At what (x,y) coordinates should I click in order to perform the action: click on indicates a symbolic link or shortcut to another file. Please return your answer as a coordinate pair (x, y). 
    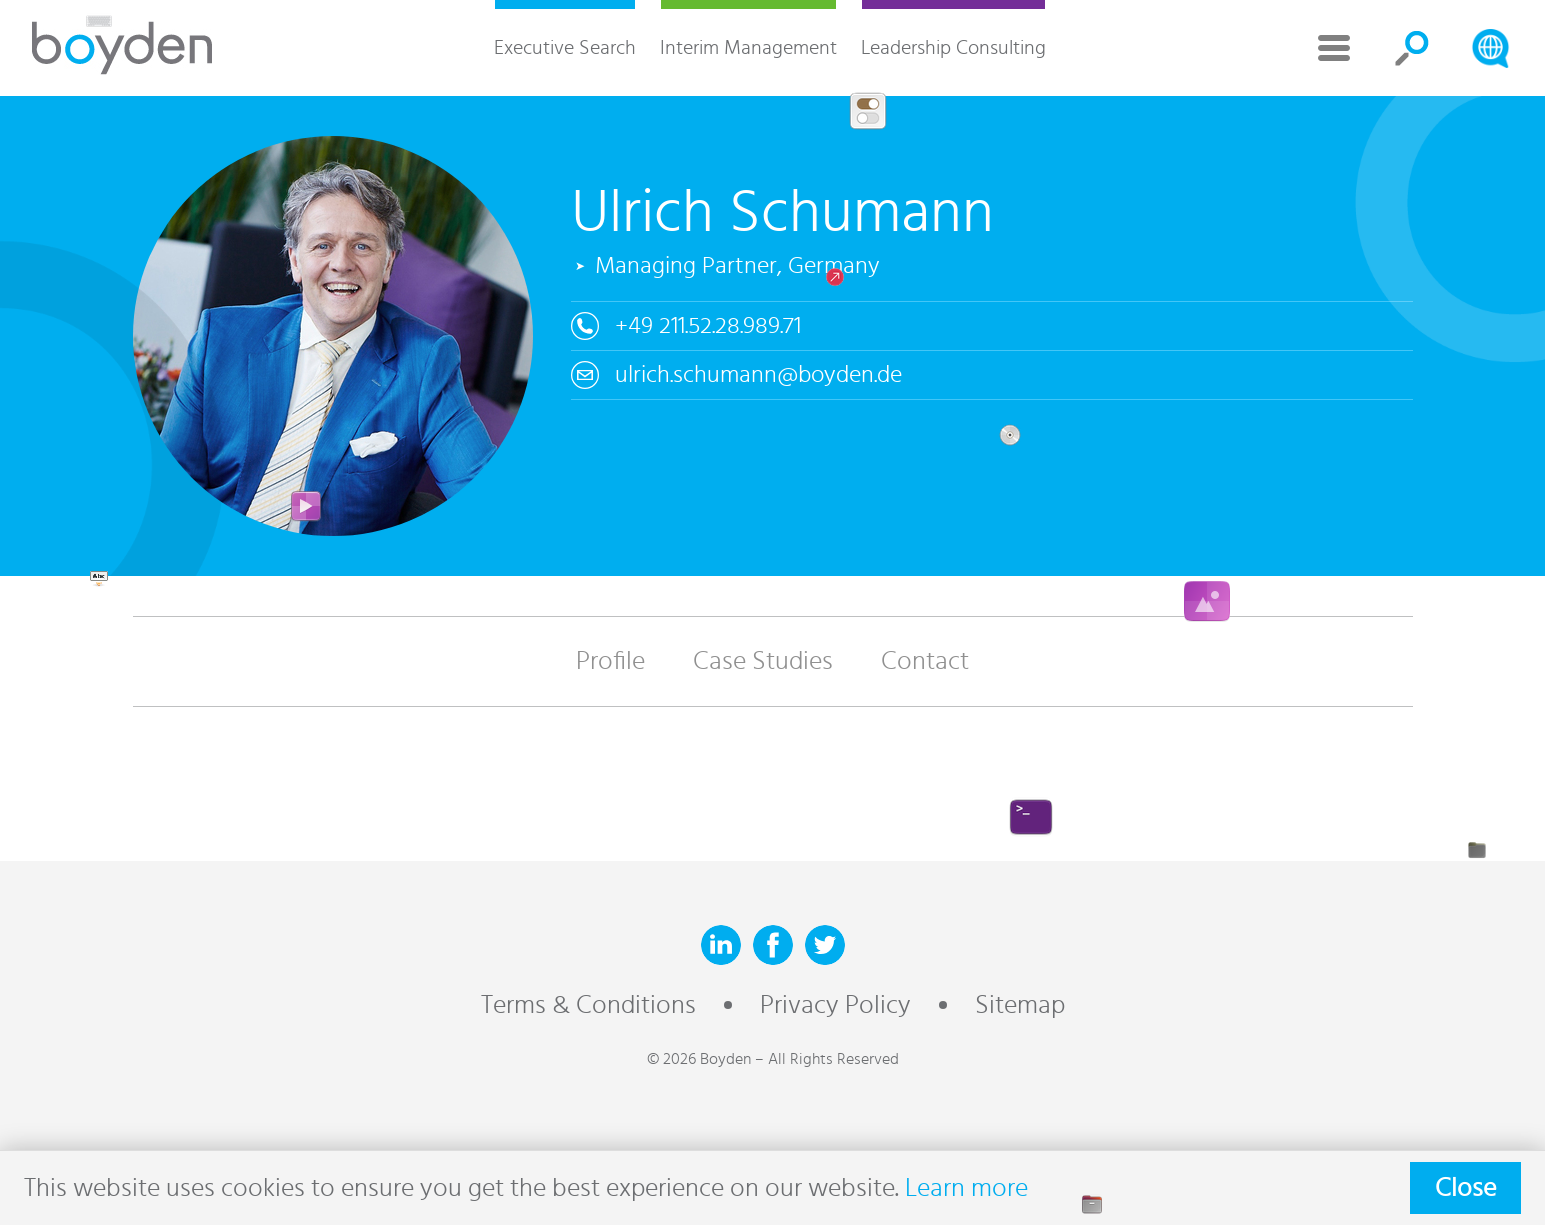
    Looking at the image, I should click on (835, 277).